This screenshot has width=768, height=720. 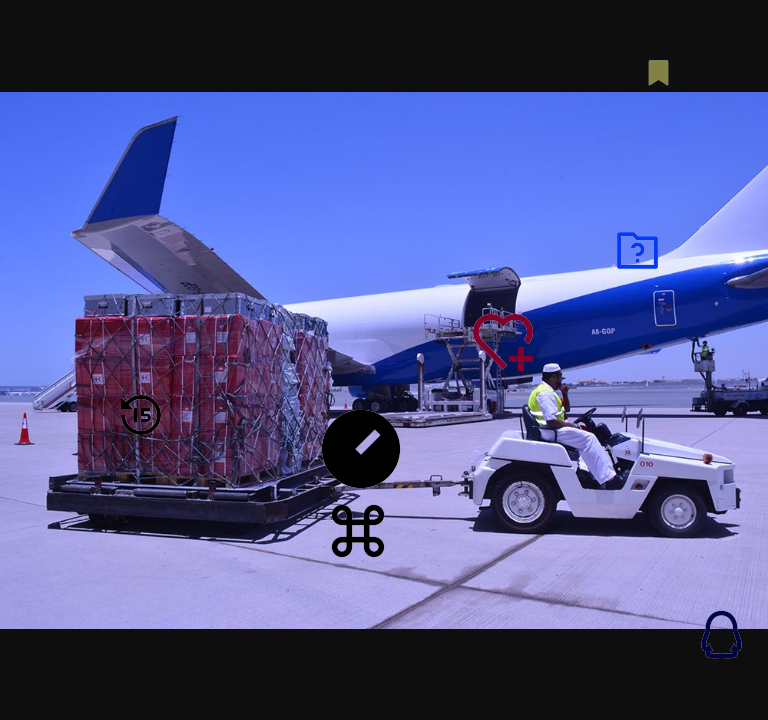 I want to click on folder with unknown or unrecognized contents, so click(x=637, y=250).